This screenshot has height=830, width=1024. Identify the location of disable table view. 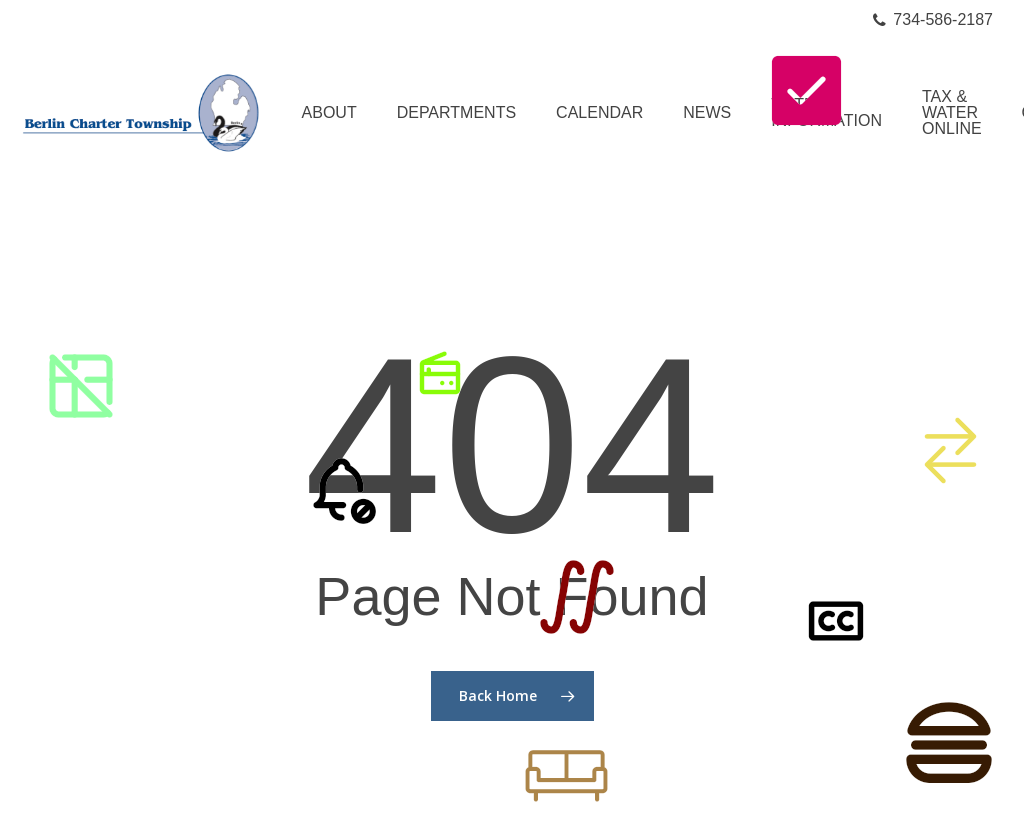
(81, 386).